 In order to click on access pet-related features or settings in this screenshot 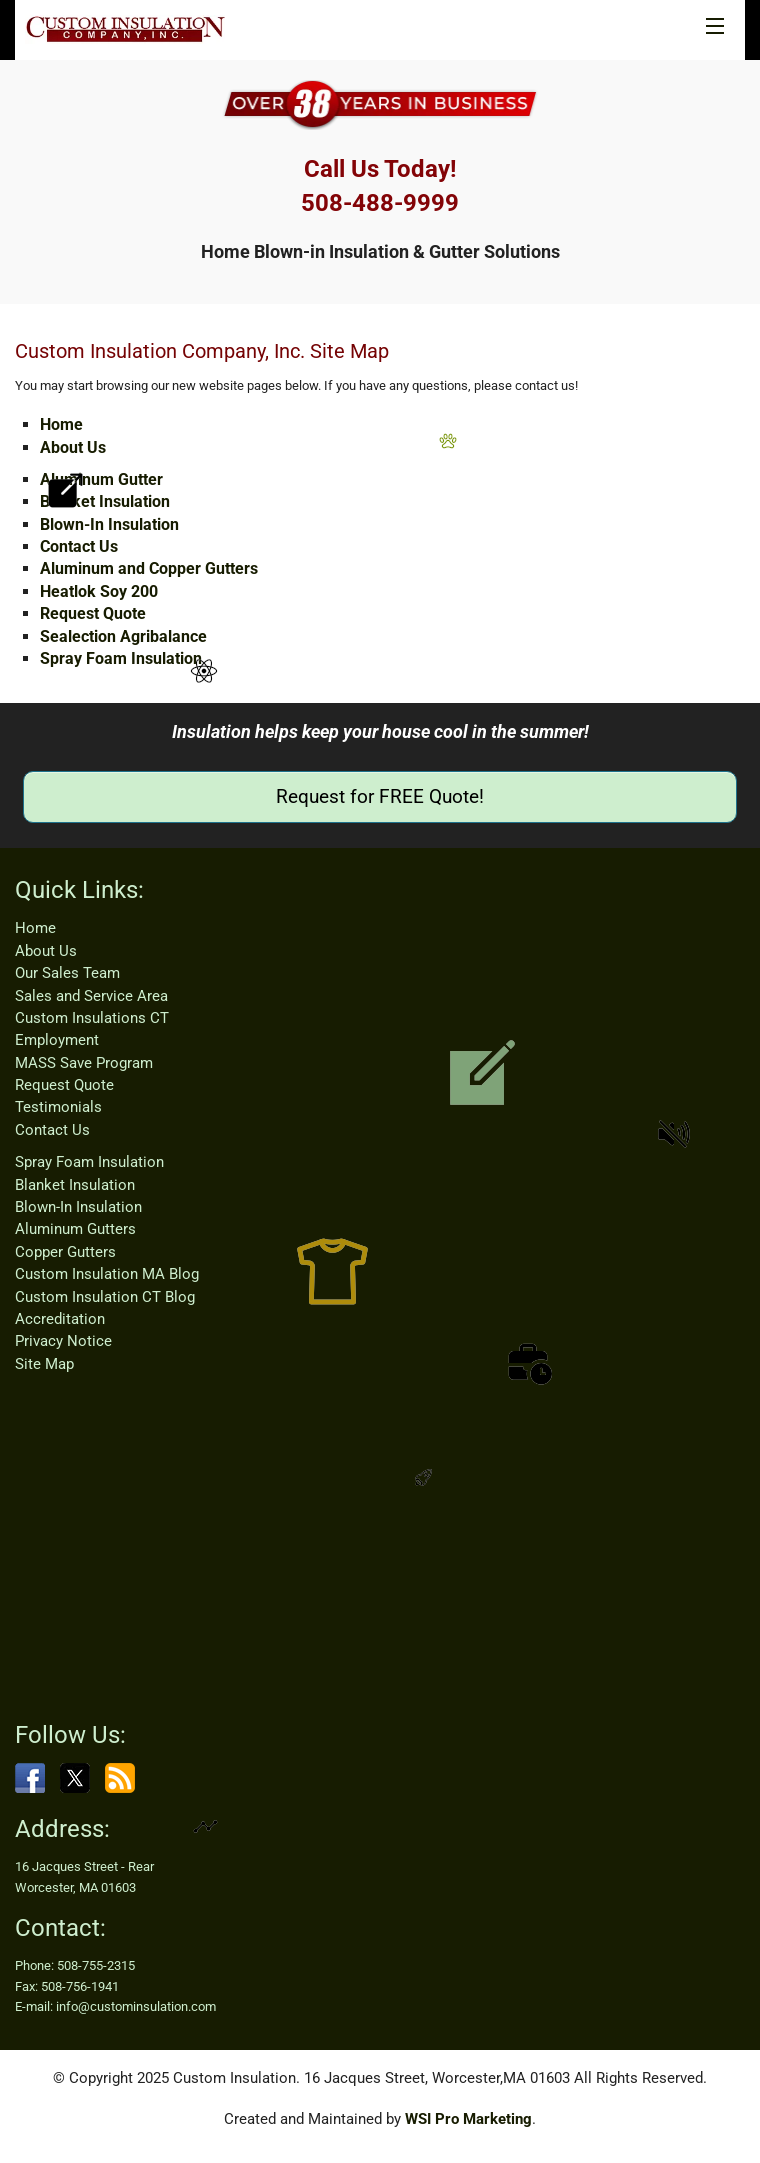, I will do `click(448, 441)`.